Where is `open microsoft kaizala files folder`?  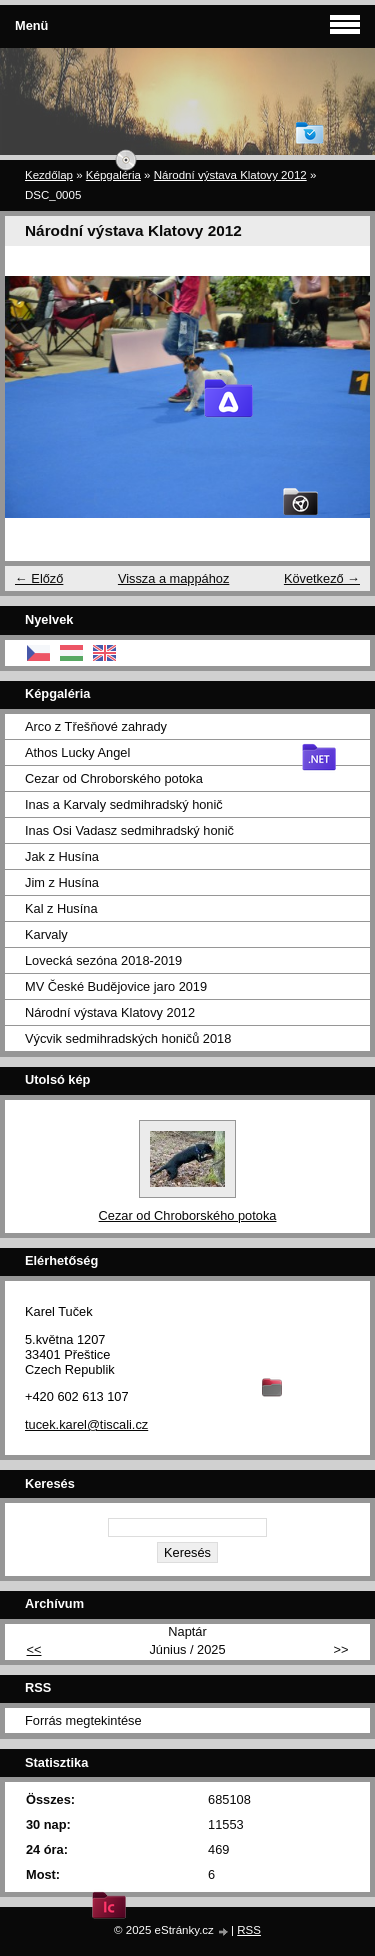
open microsoft kaizala files folder is located at coordinates (309, 133).